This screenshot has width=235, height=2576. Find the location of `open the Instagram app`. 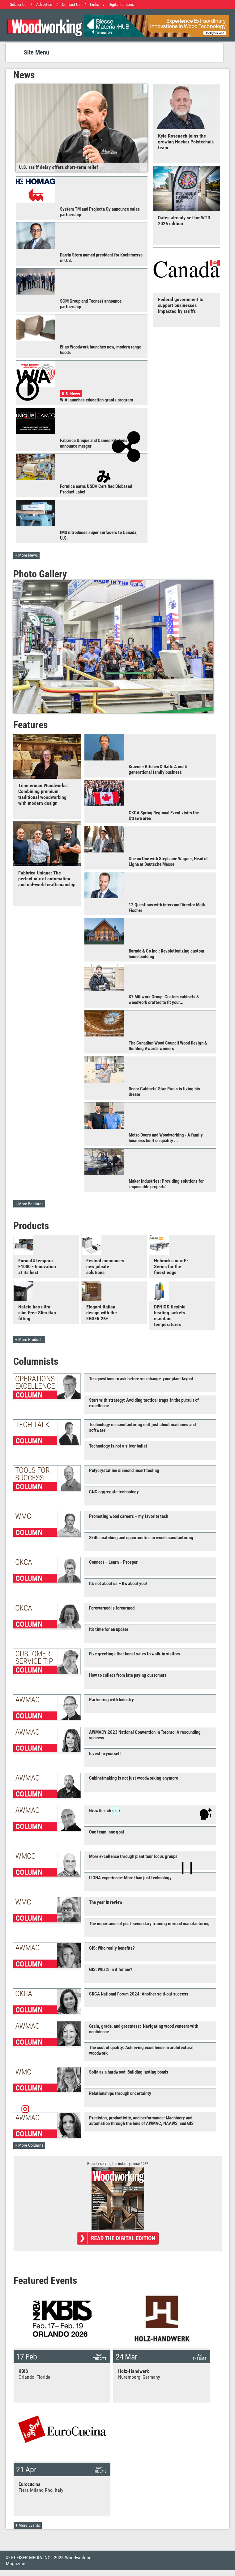

open the Instagram app is located at coordinates (25, 2109).